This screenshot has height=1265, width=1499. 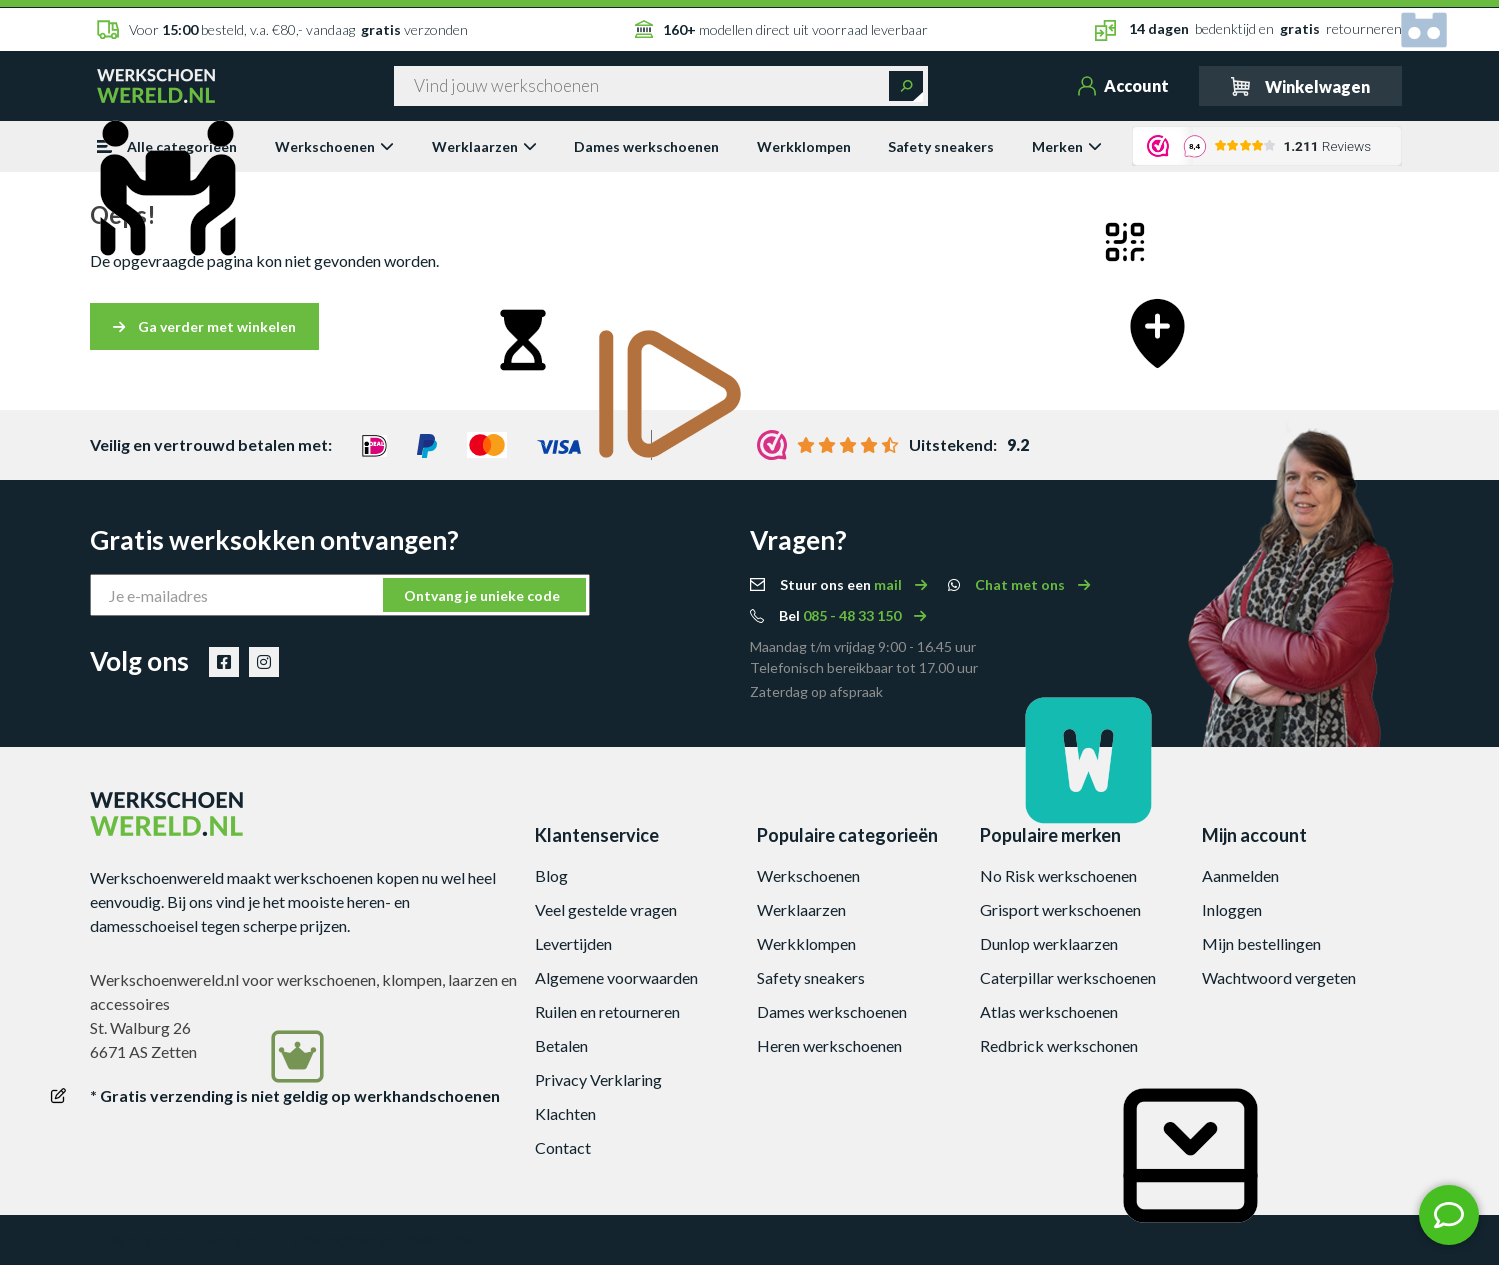 I want to click on scan or generate a QR code, so click(x=1125, y=242).